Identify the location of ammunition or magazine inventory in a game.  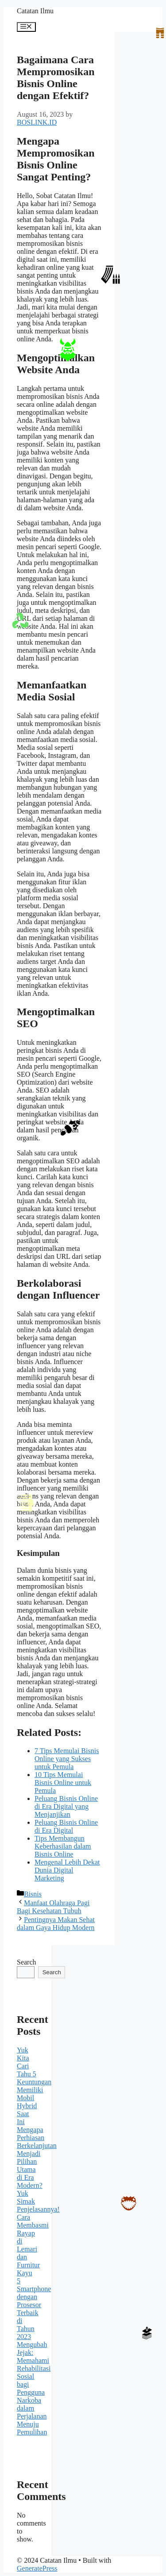
(110, 274).